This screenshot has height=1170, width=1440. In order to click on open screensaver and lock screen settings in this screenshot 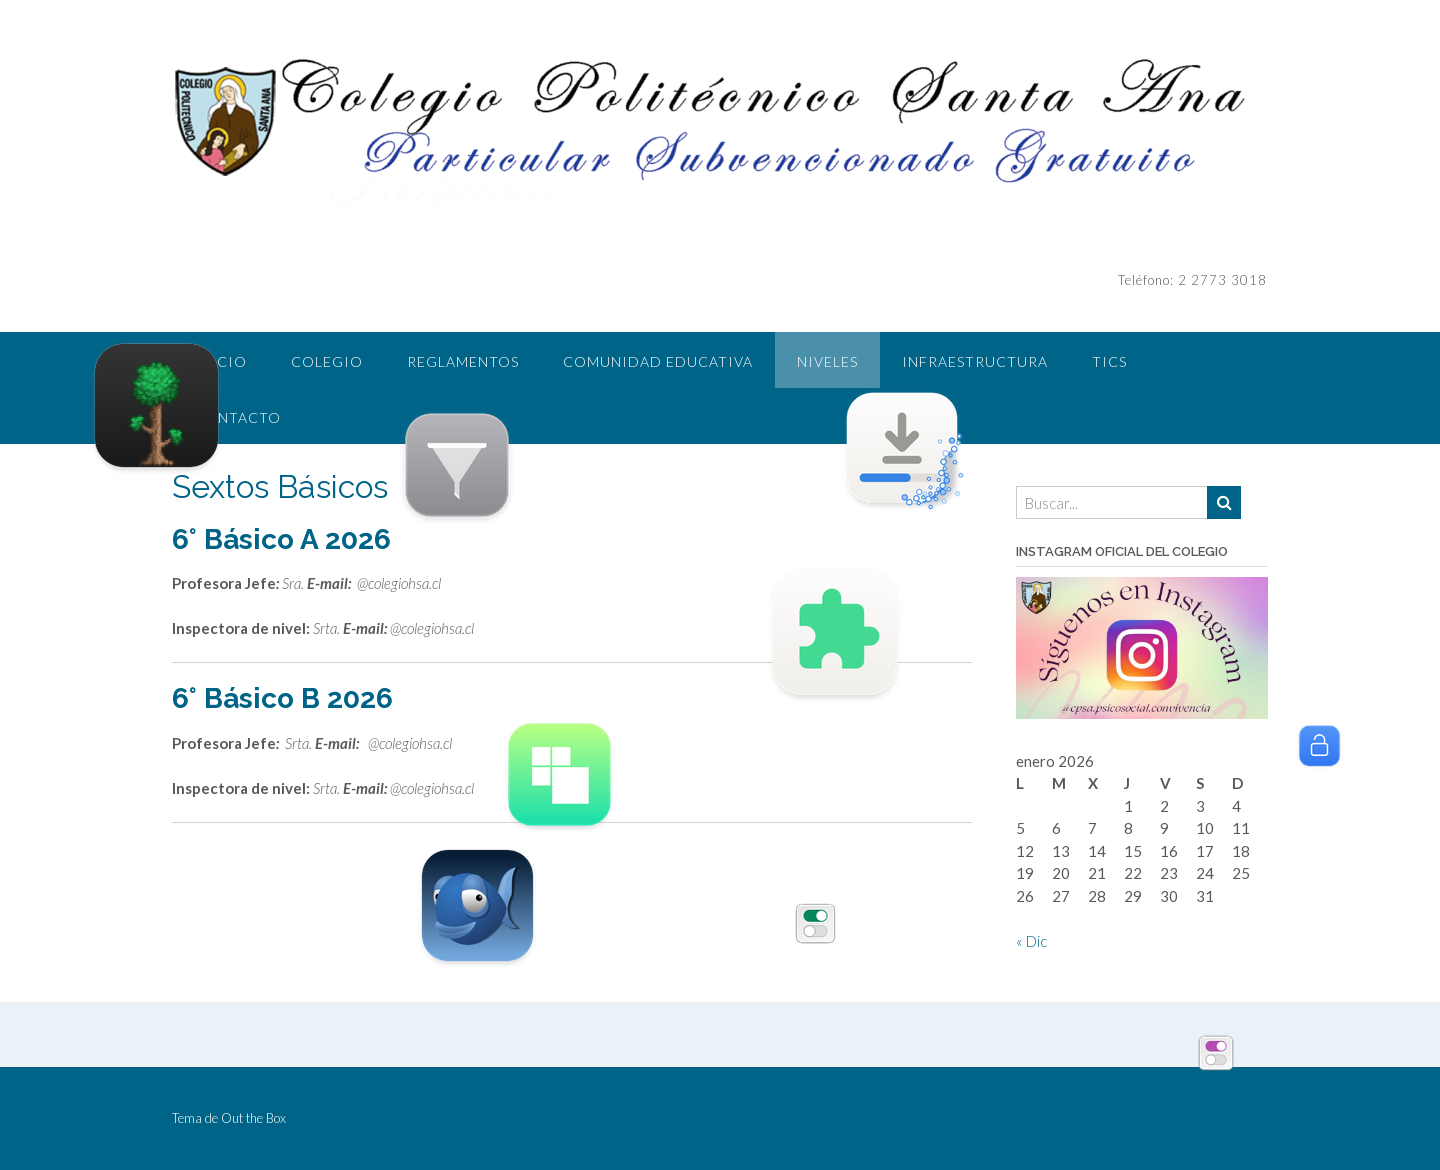, I will do `click(1319, 746)`.